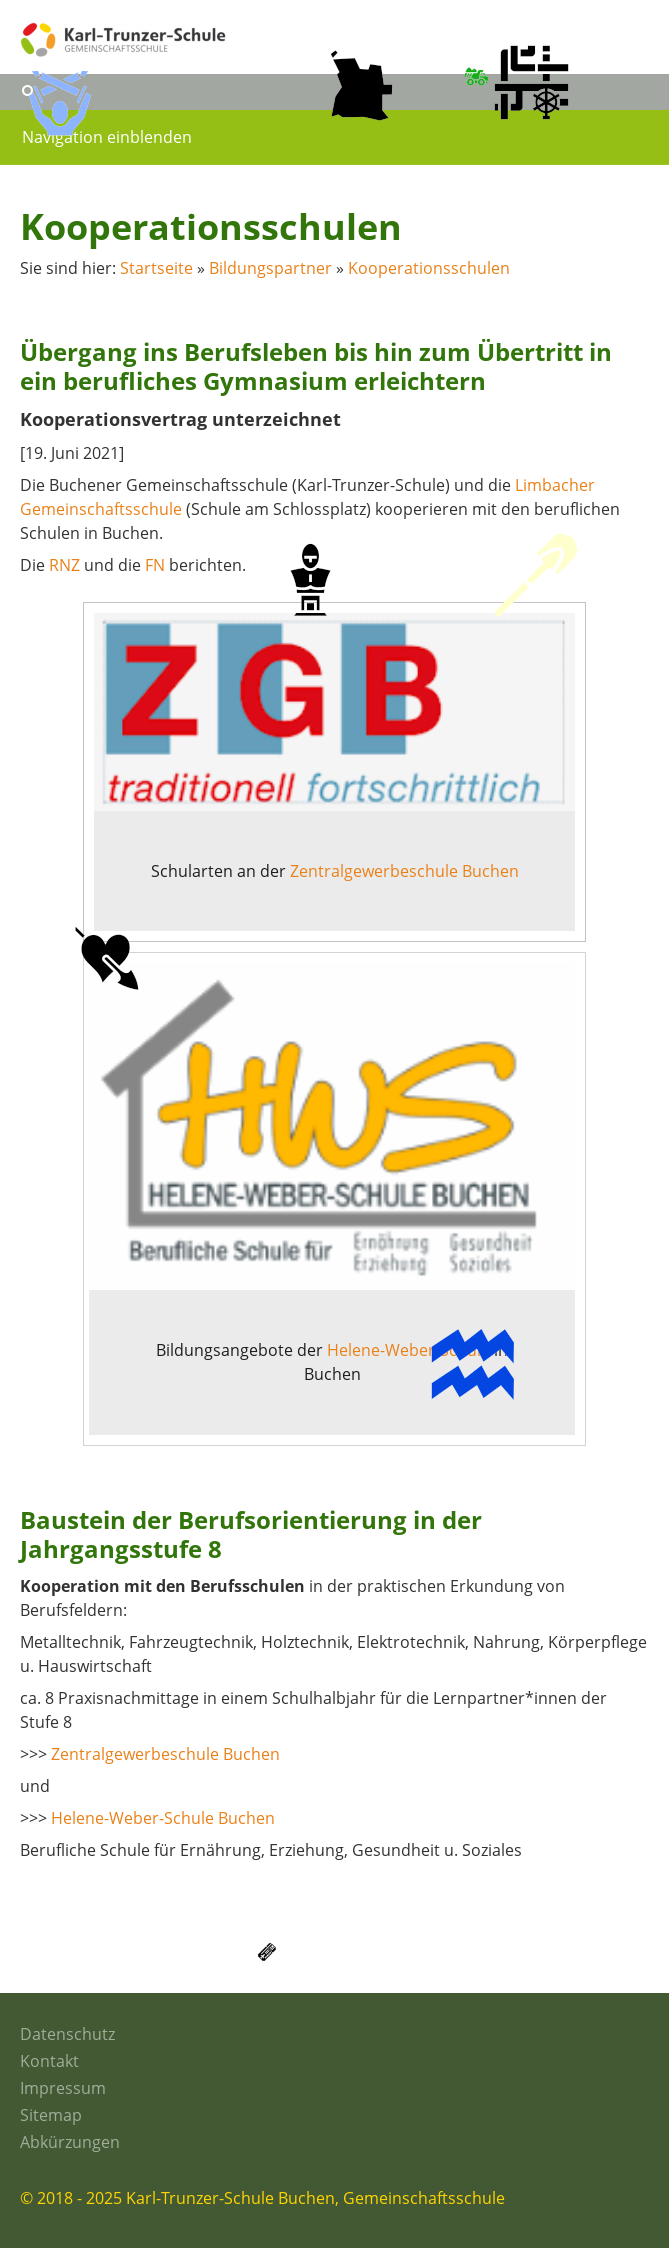 This screenshot has height=2248, width=669. I want to click on equip digging or excavation tool, so click(536, 577).